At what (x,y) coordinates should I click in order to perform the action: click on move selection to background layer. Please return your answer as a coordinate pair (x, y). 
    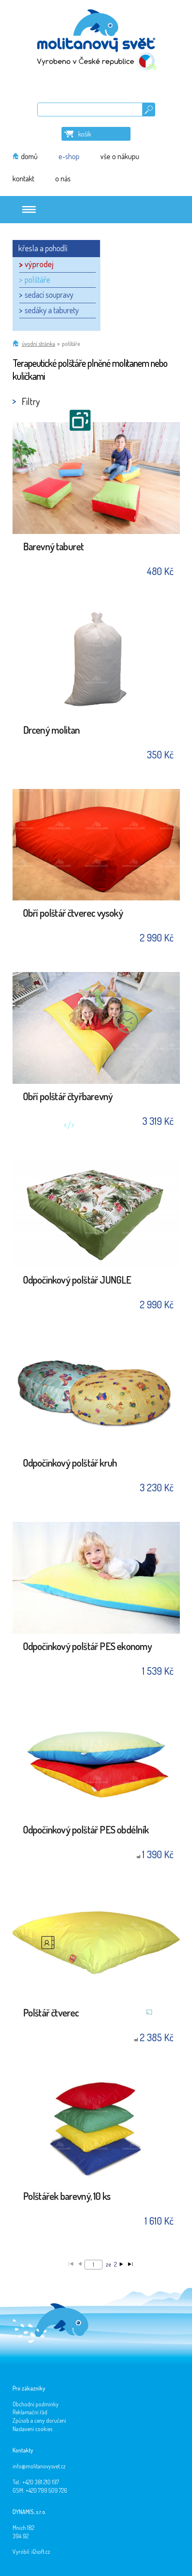
    Looking at the image, I should click on (80, 420).